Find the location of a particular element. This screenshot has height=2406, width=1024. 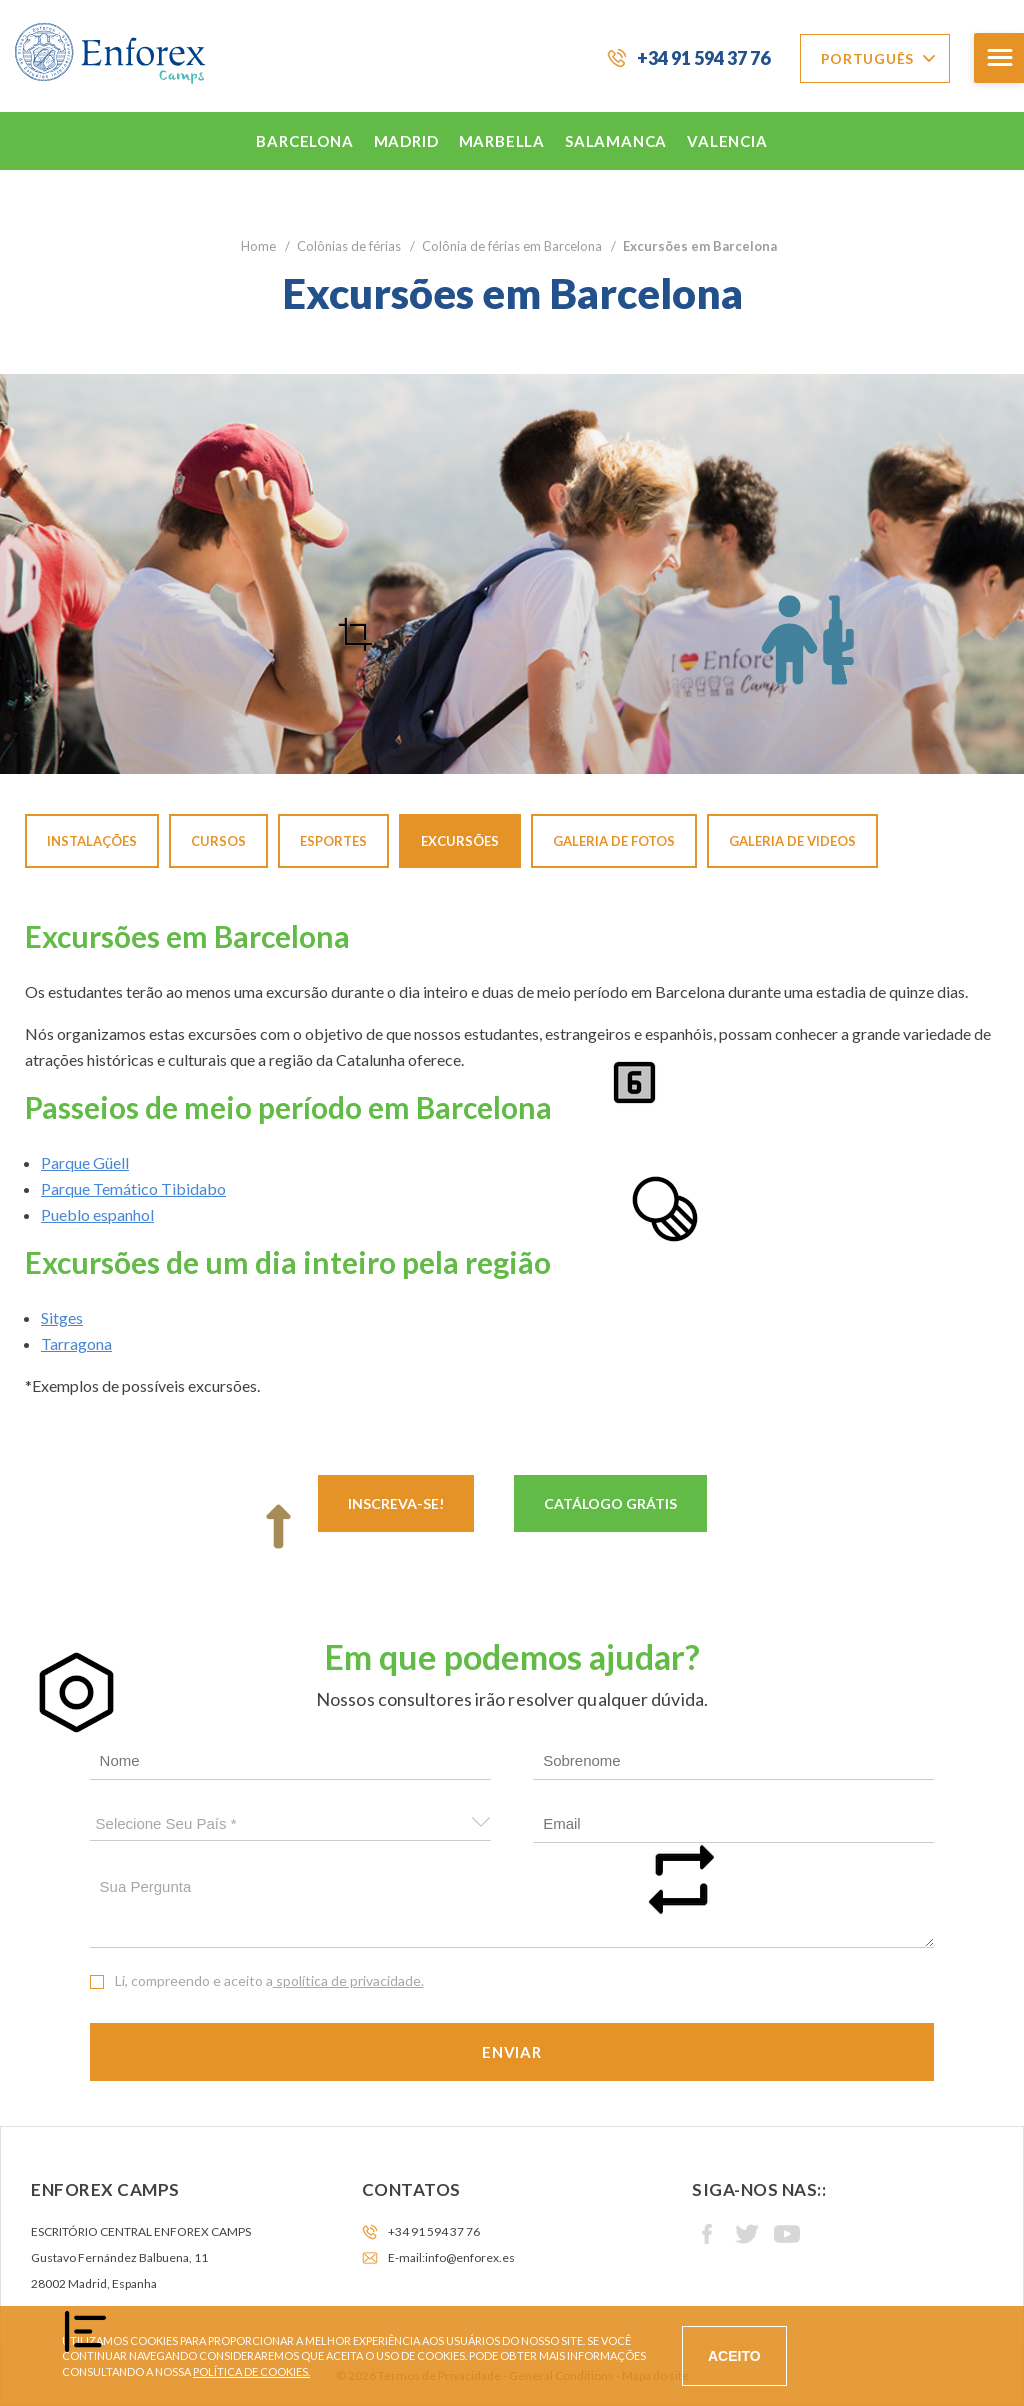

indicates child soldier awareness or prevention cause is located at coordinates (809, 640).